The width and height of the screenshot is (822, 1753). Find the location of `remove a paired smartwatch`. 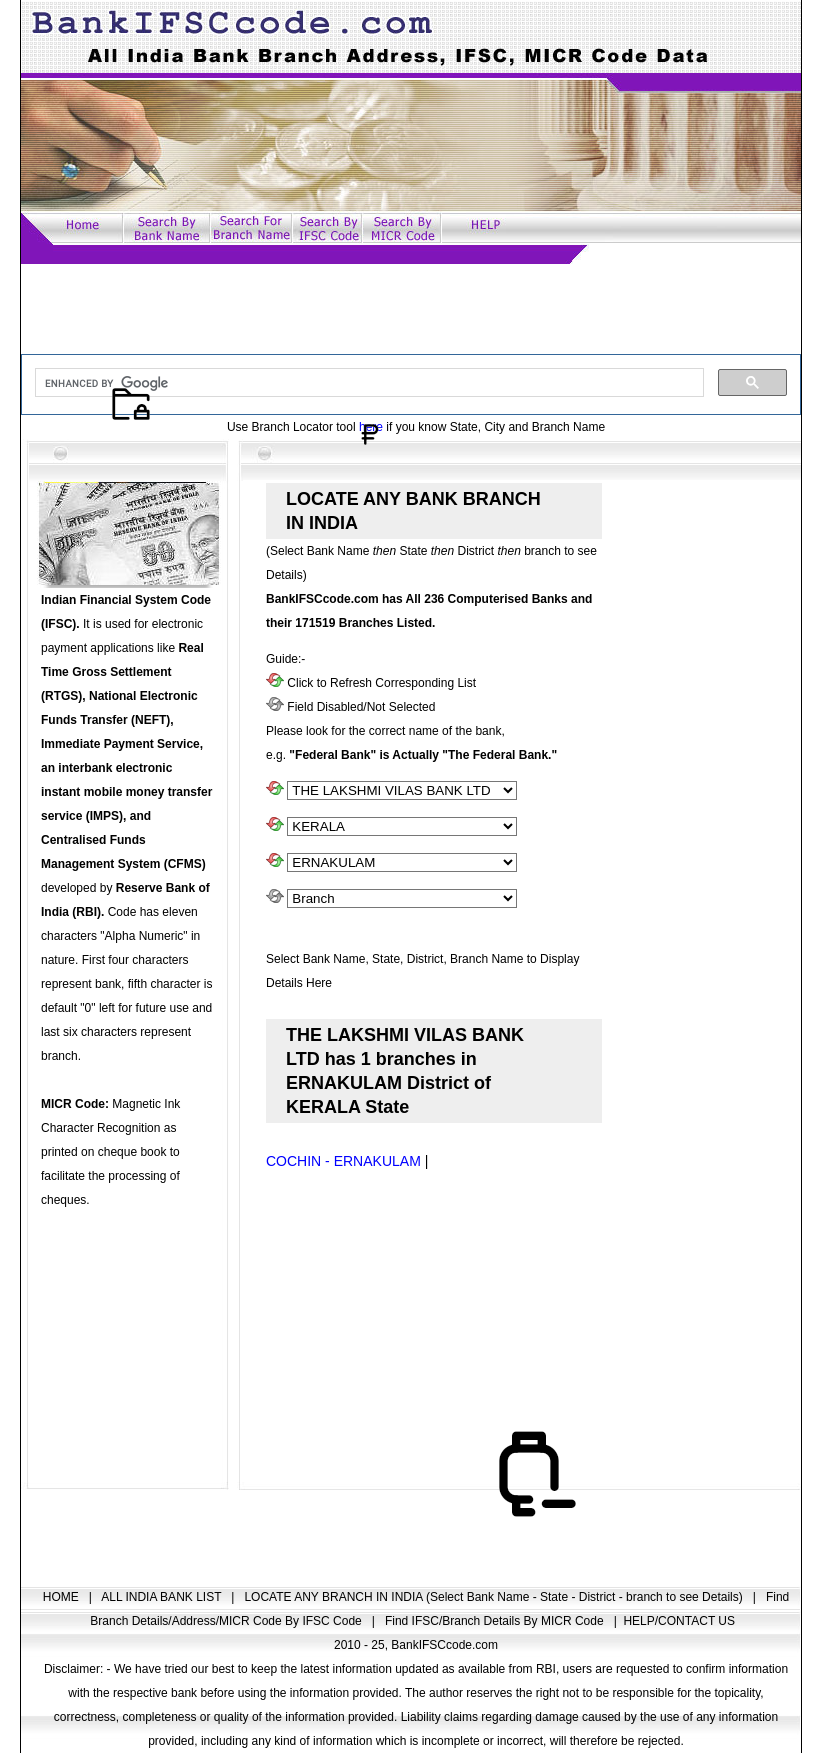

remove a paired smartwatch is located at coordinates (529, 1474).